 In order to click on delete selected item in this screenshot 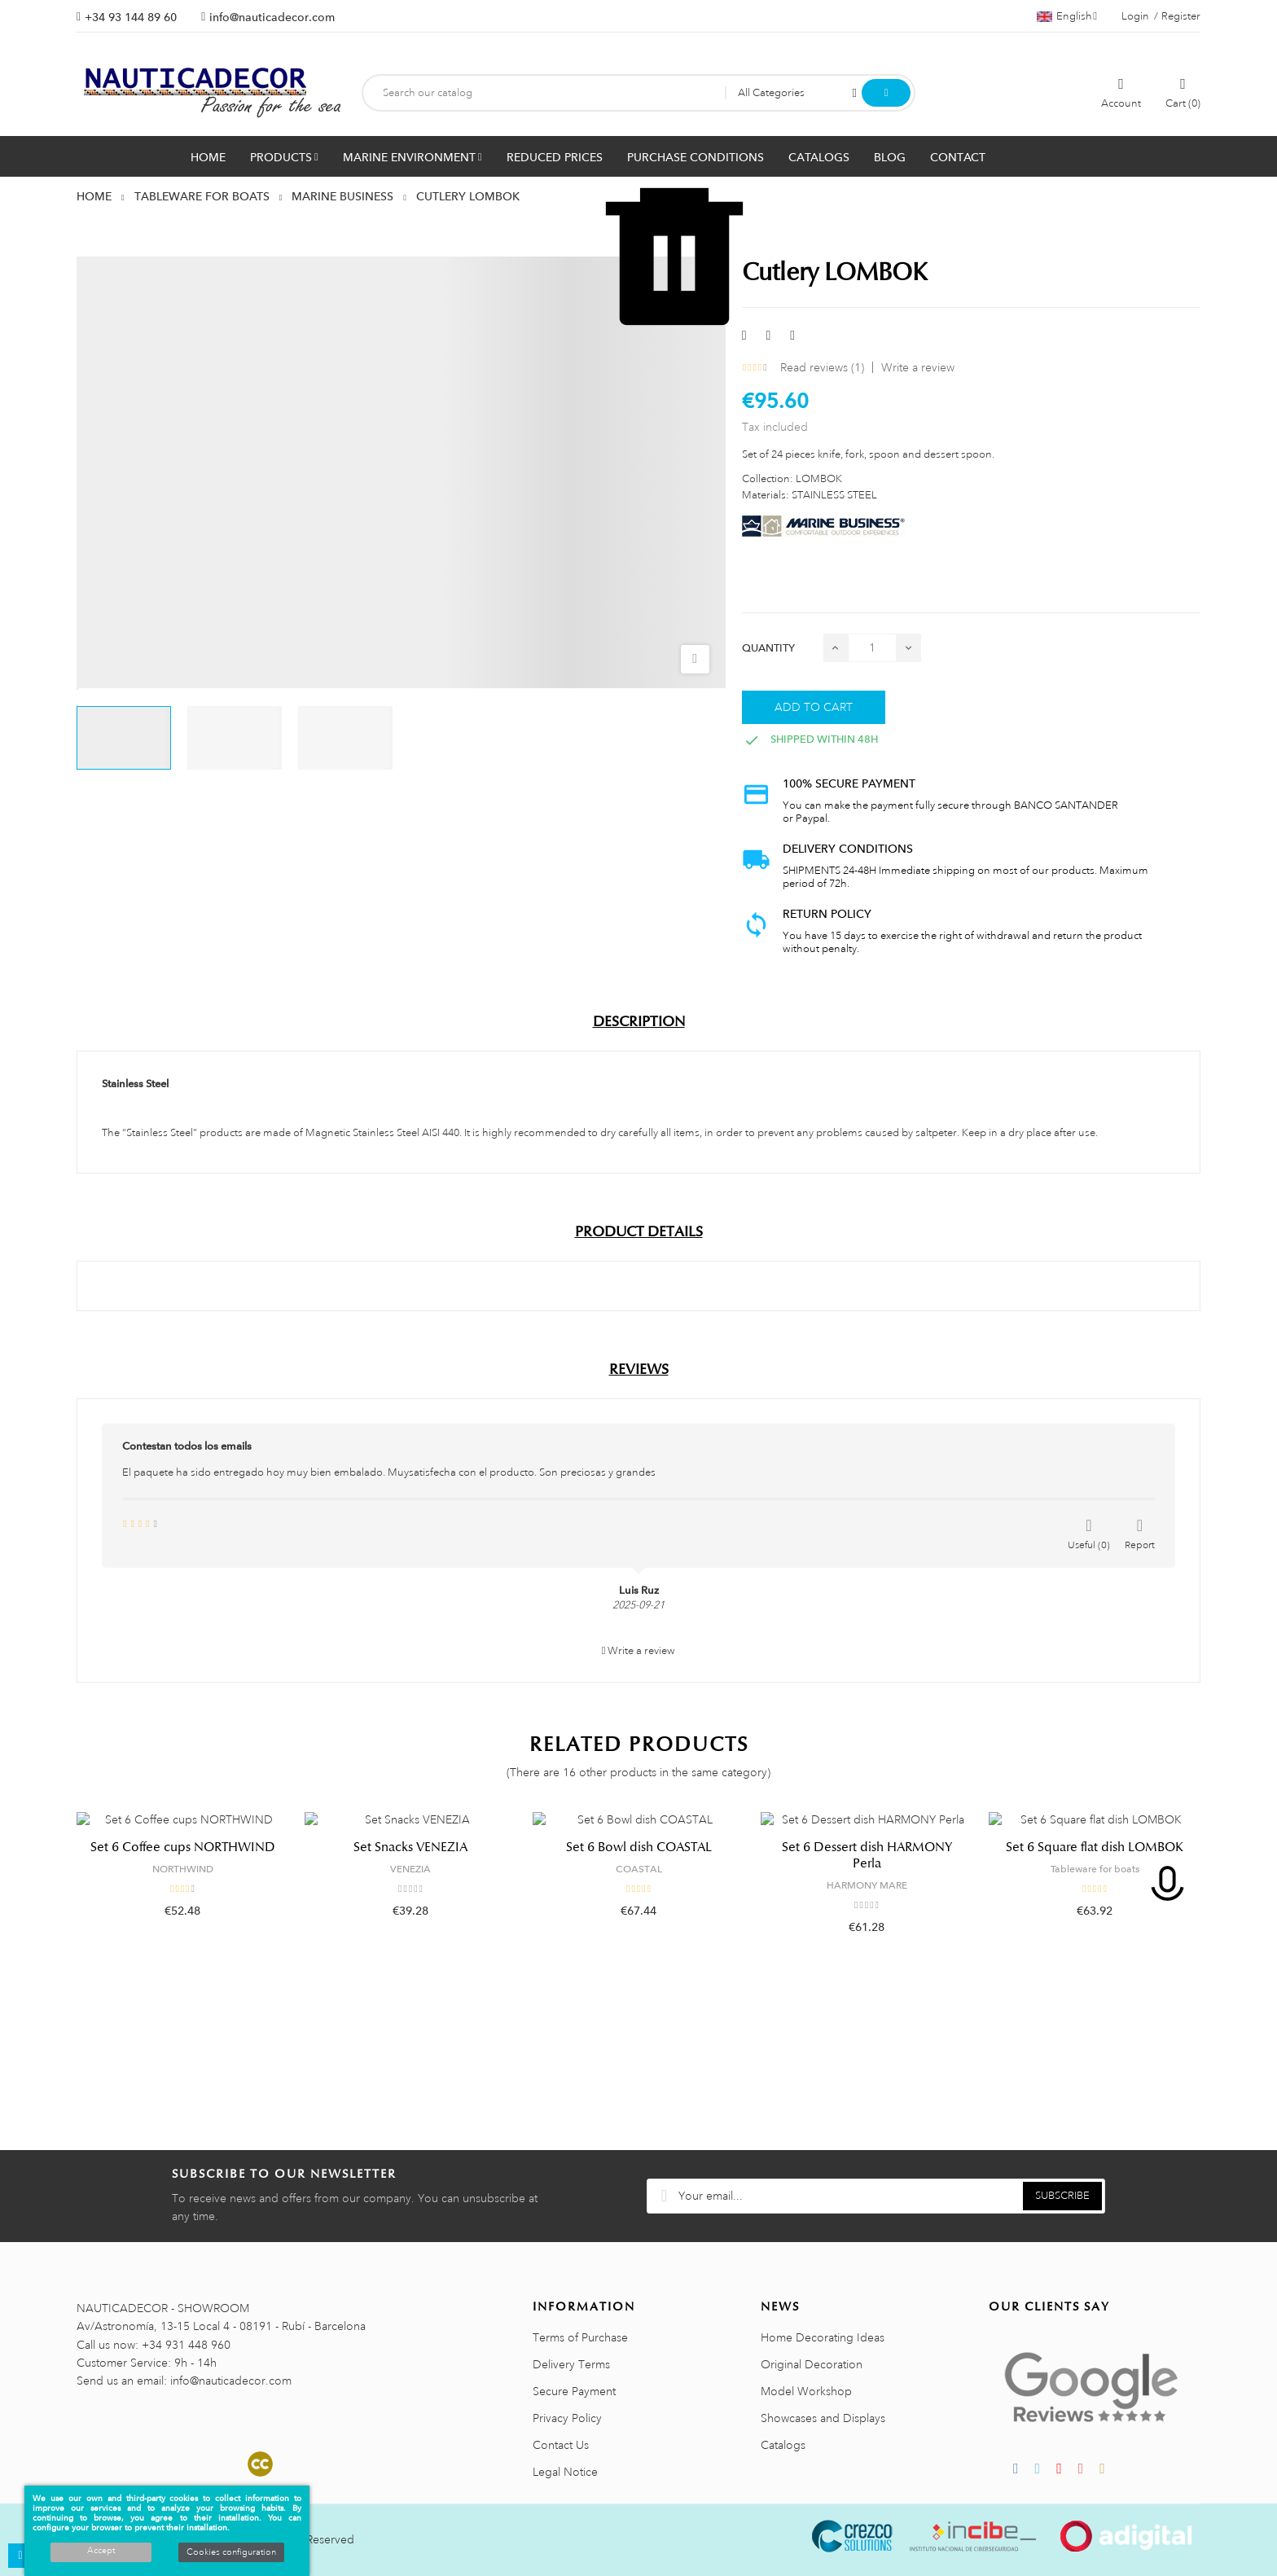, I will do `click(674, 257)`.